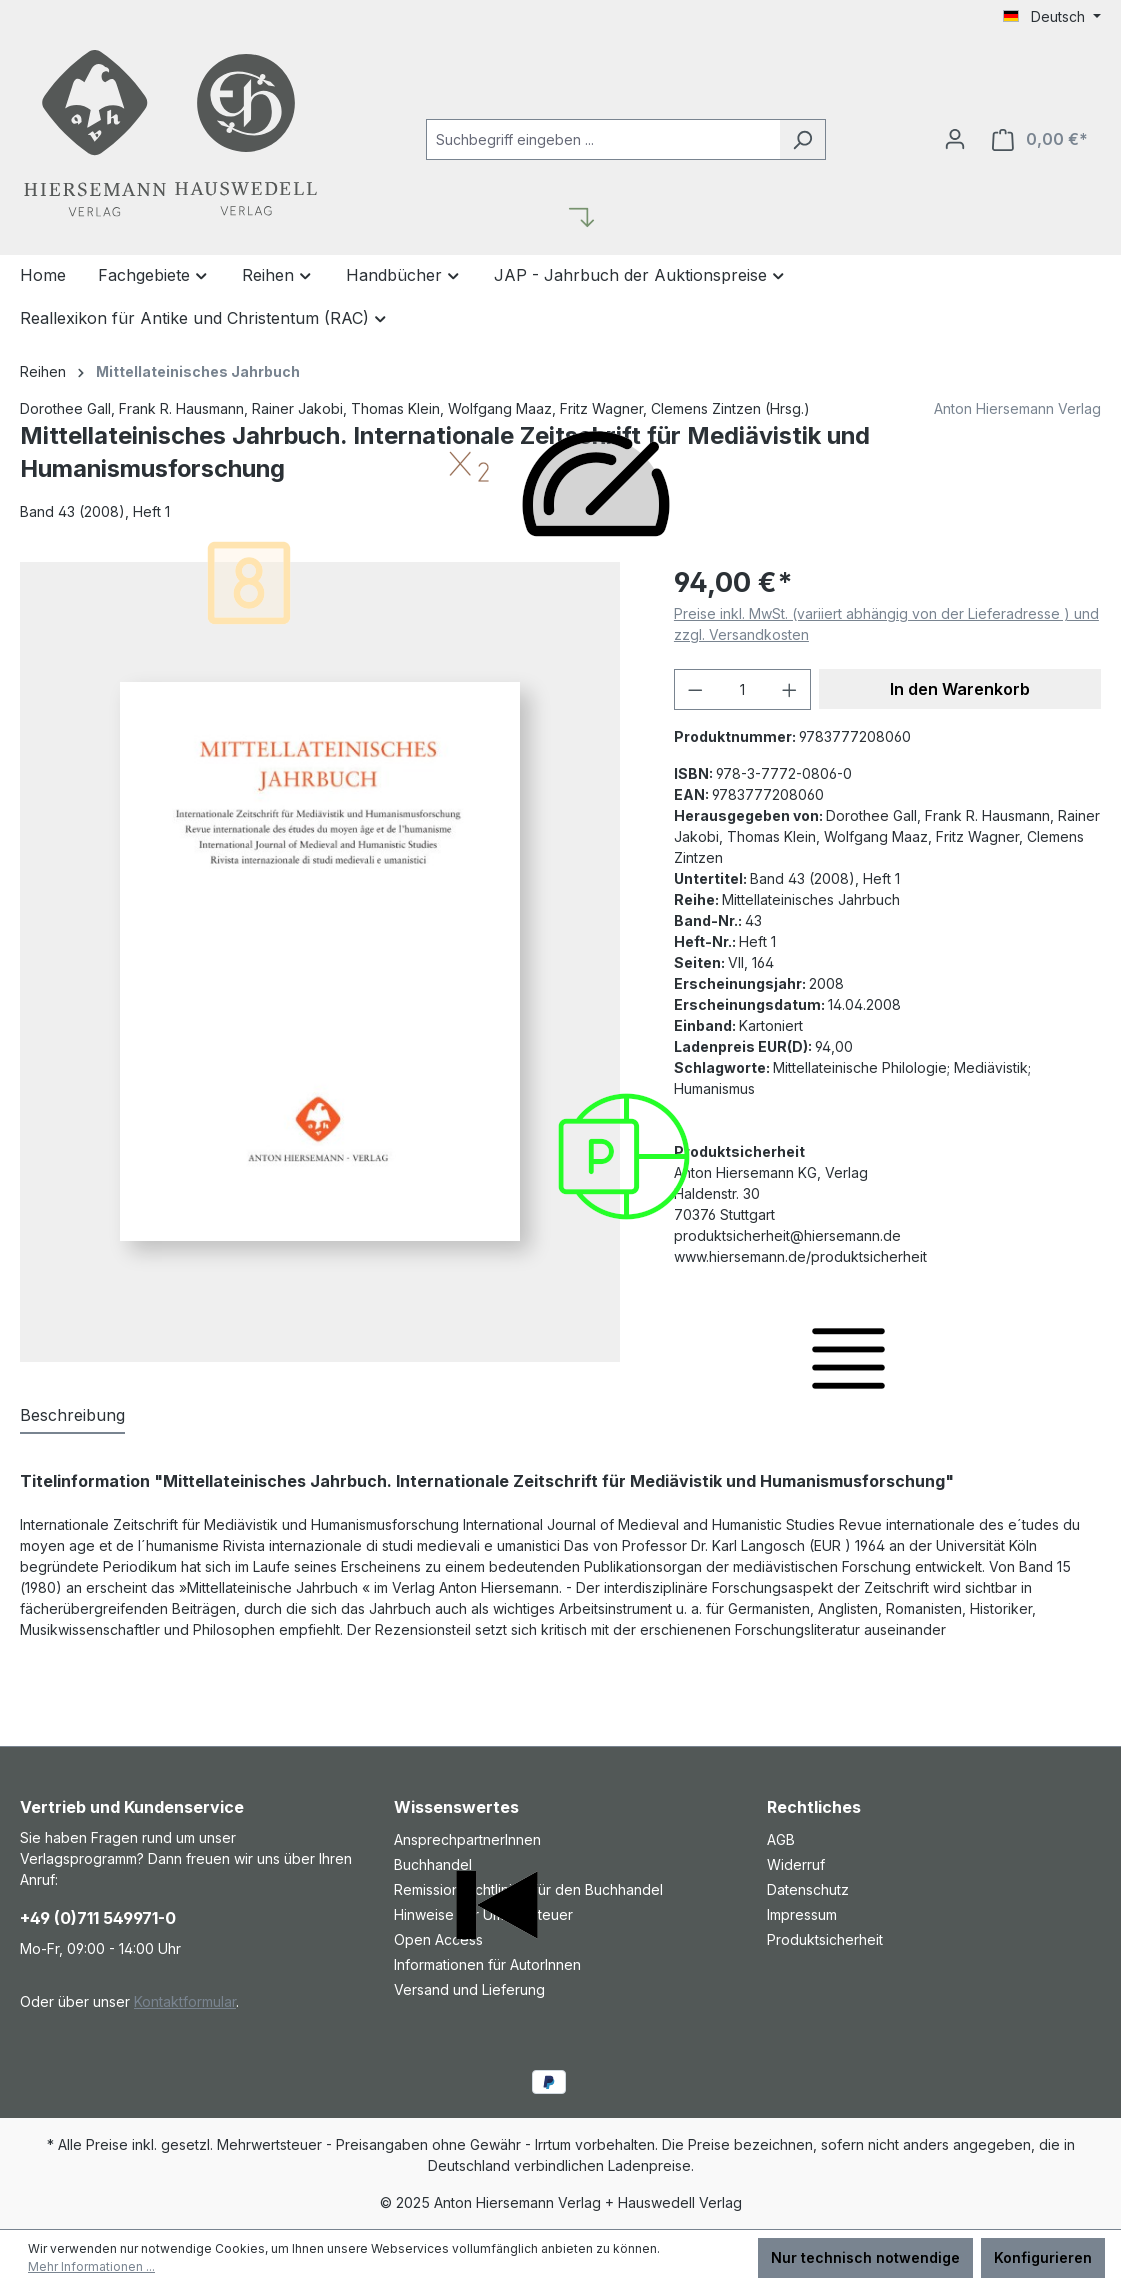 This screenshot has width=1121, height=2286. I want to click on select or input the number eight, so click(249, 583).